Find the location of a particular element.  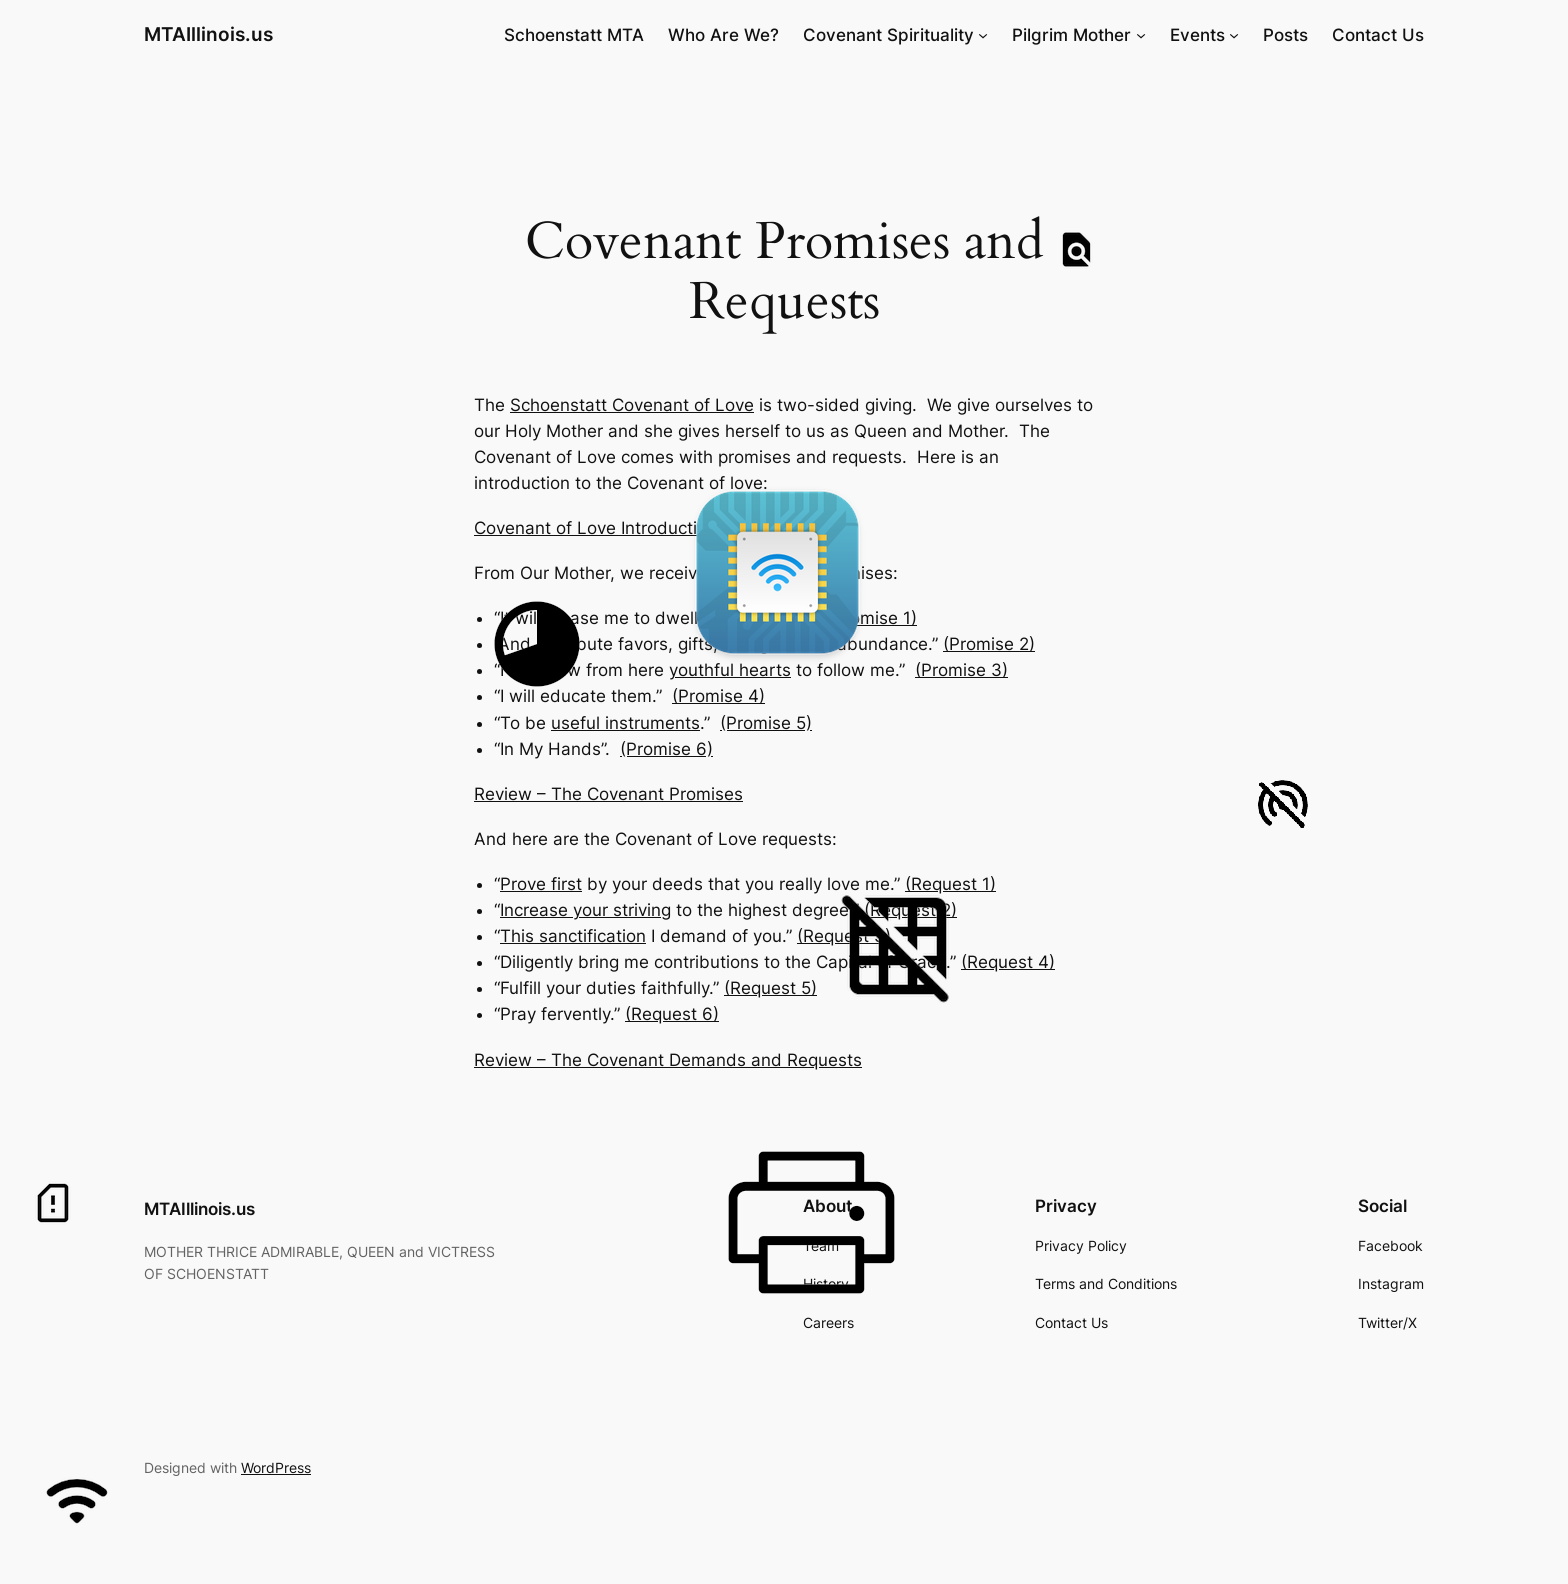

indicates active wifi connection is located at coordinates (77, 1501).